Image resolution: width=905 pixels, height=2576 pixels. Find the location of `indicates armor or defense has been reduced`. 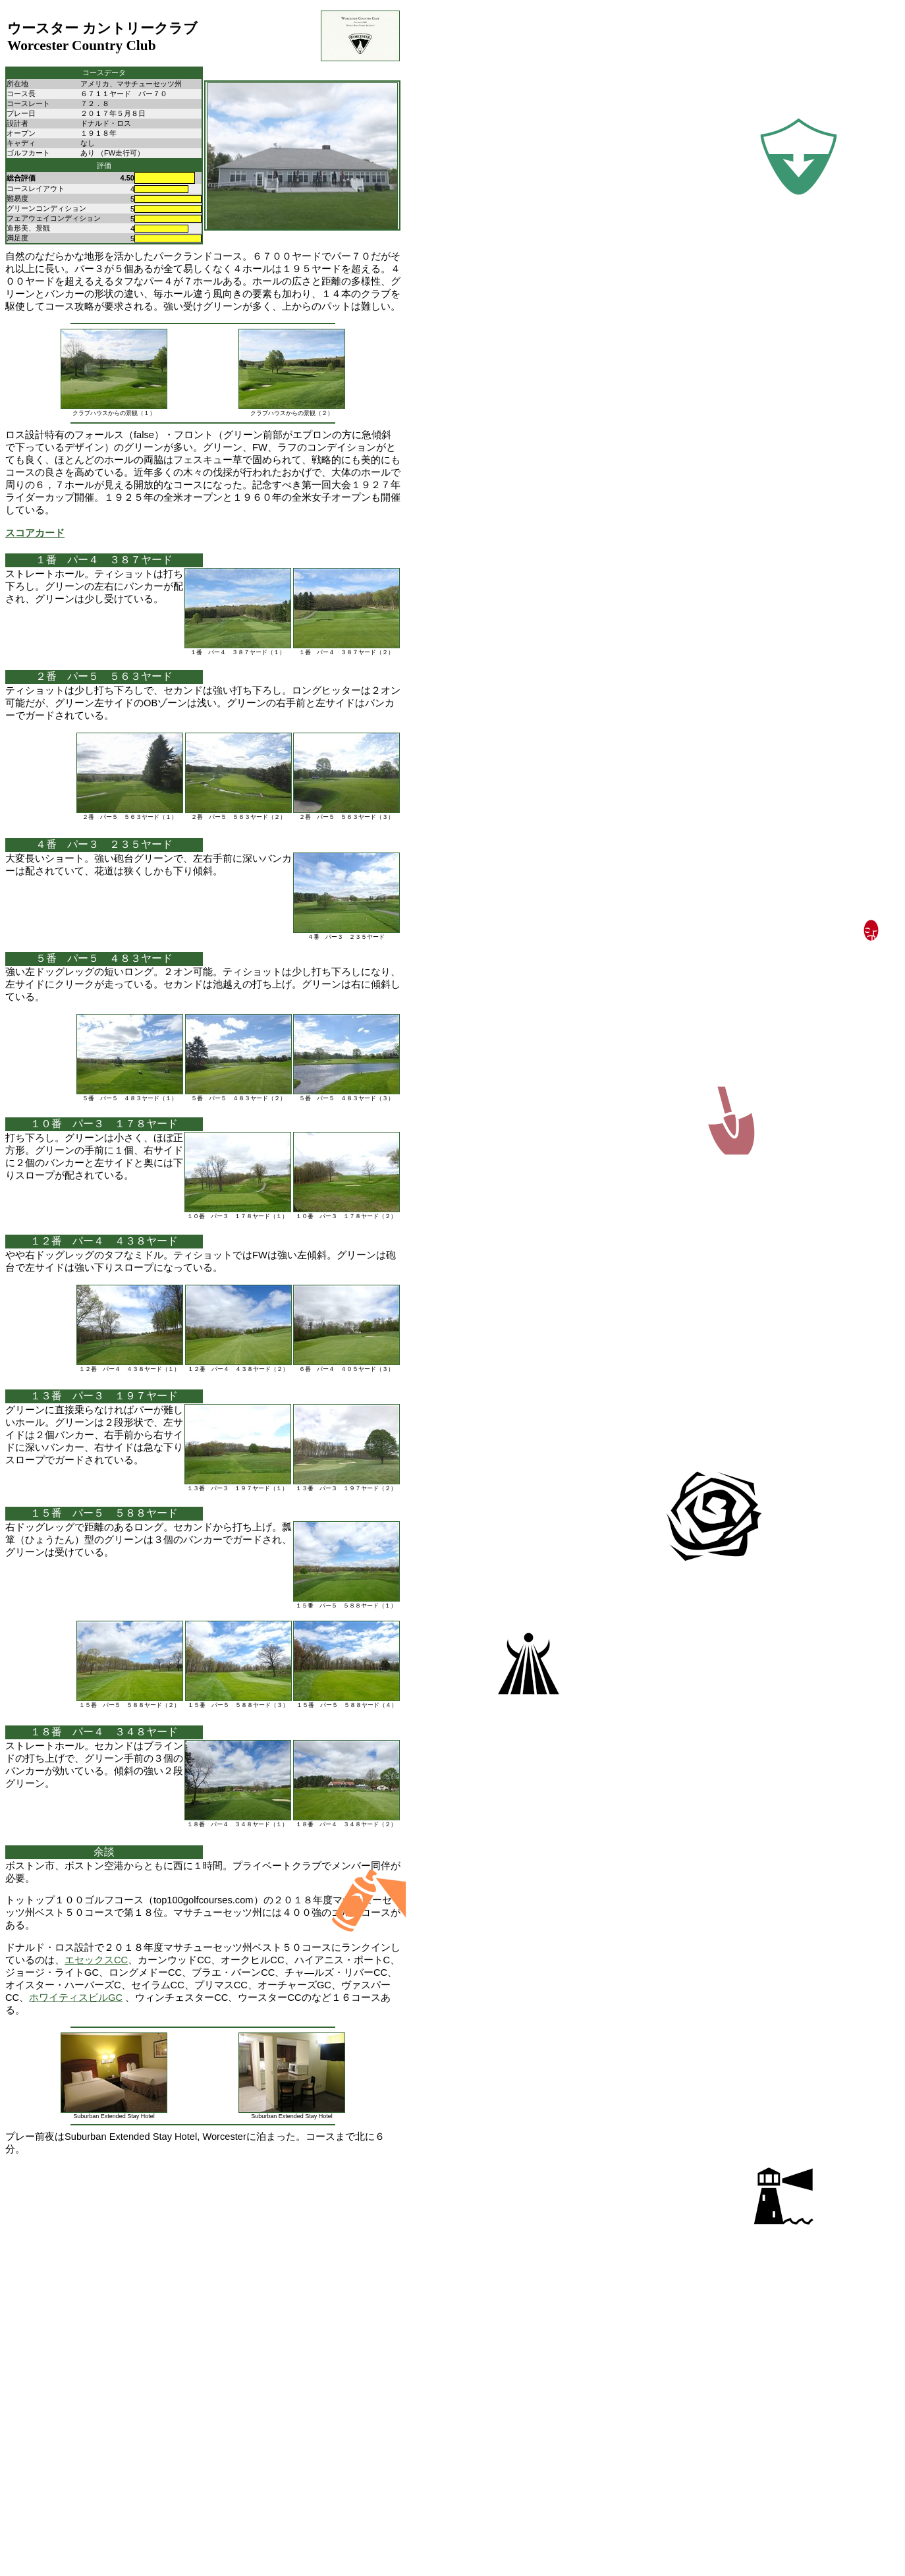

indicates armor or defense has been reduced is located at coordinates (798, 156).